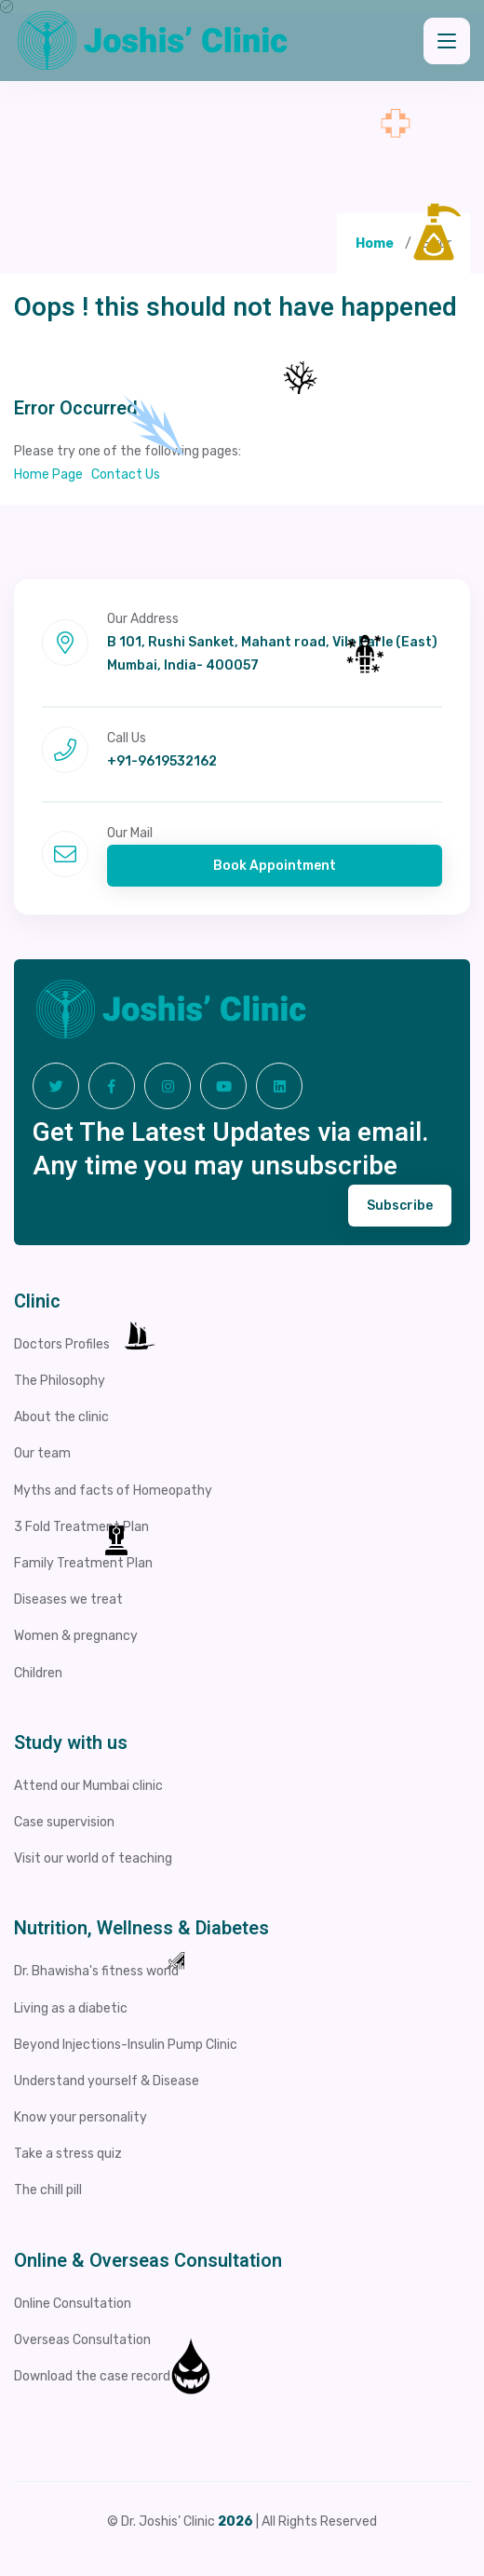 Image resolution: width=484 pixels, height=2576 pixels. I want to click on tesla coil or electrical equipment icon, so click(116, 1540).